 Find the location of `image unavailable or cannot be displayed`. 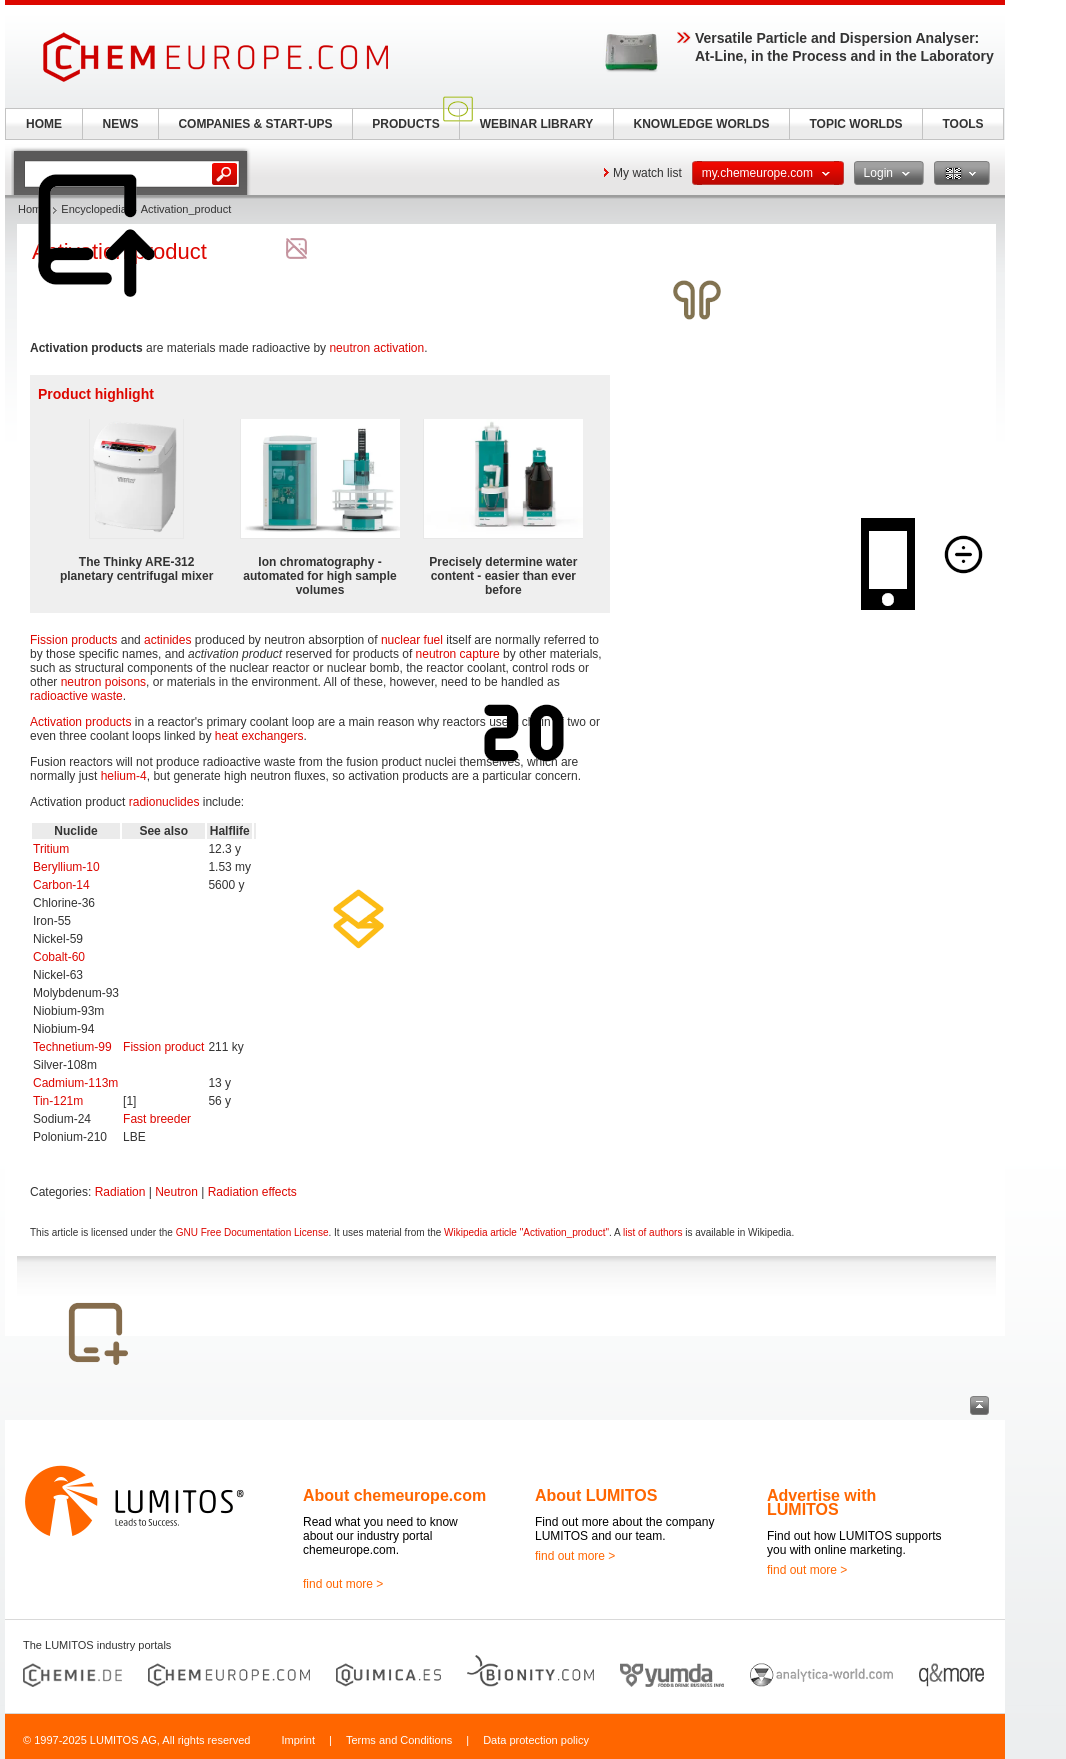

image unavailable or cannot be displayed is located at coordinates (296, 248).